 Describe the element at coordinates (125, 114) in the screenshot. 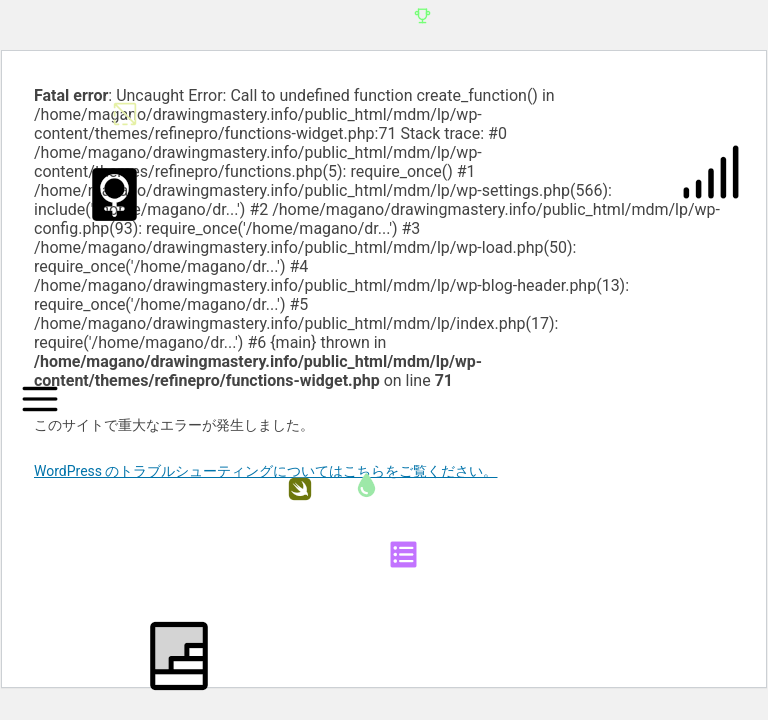

I see `invert current selection` at that location.